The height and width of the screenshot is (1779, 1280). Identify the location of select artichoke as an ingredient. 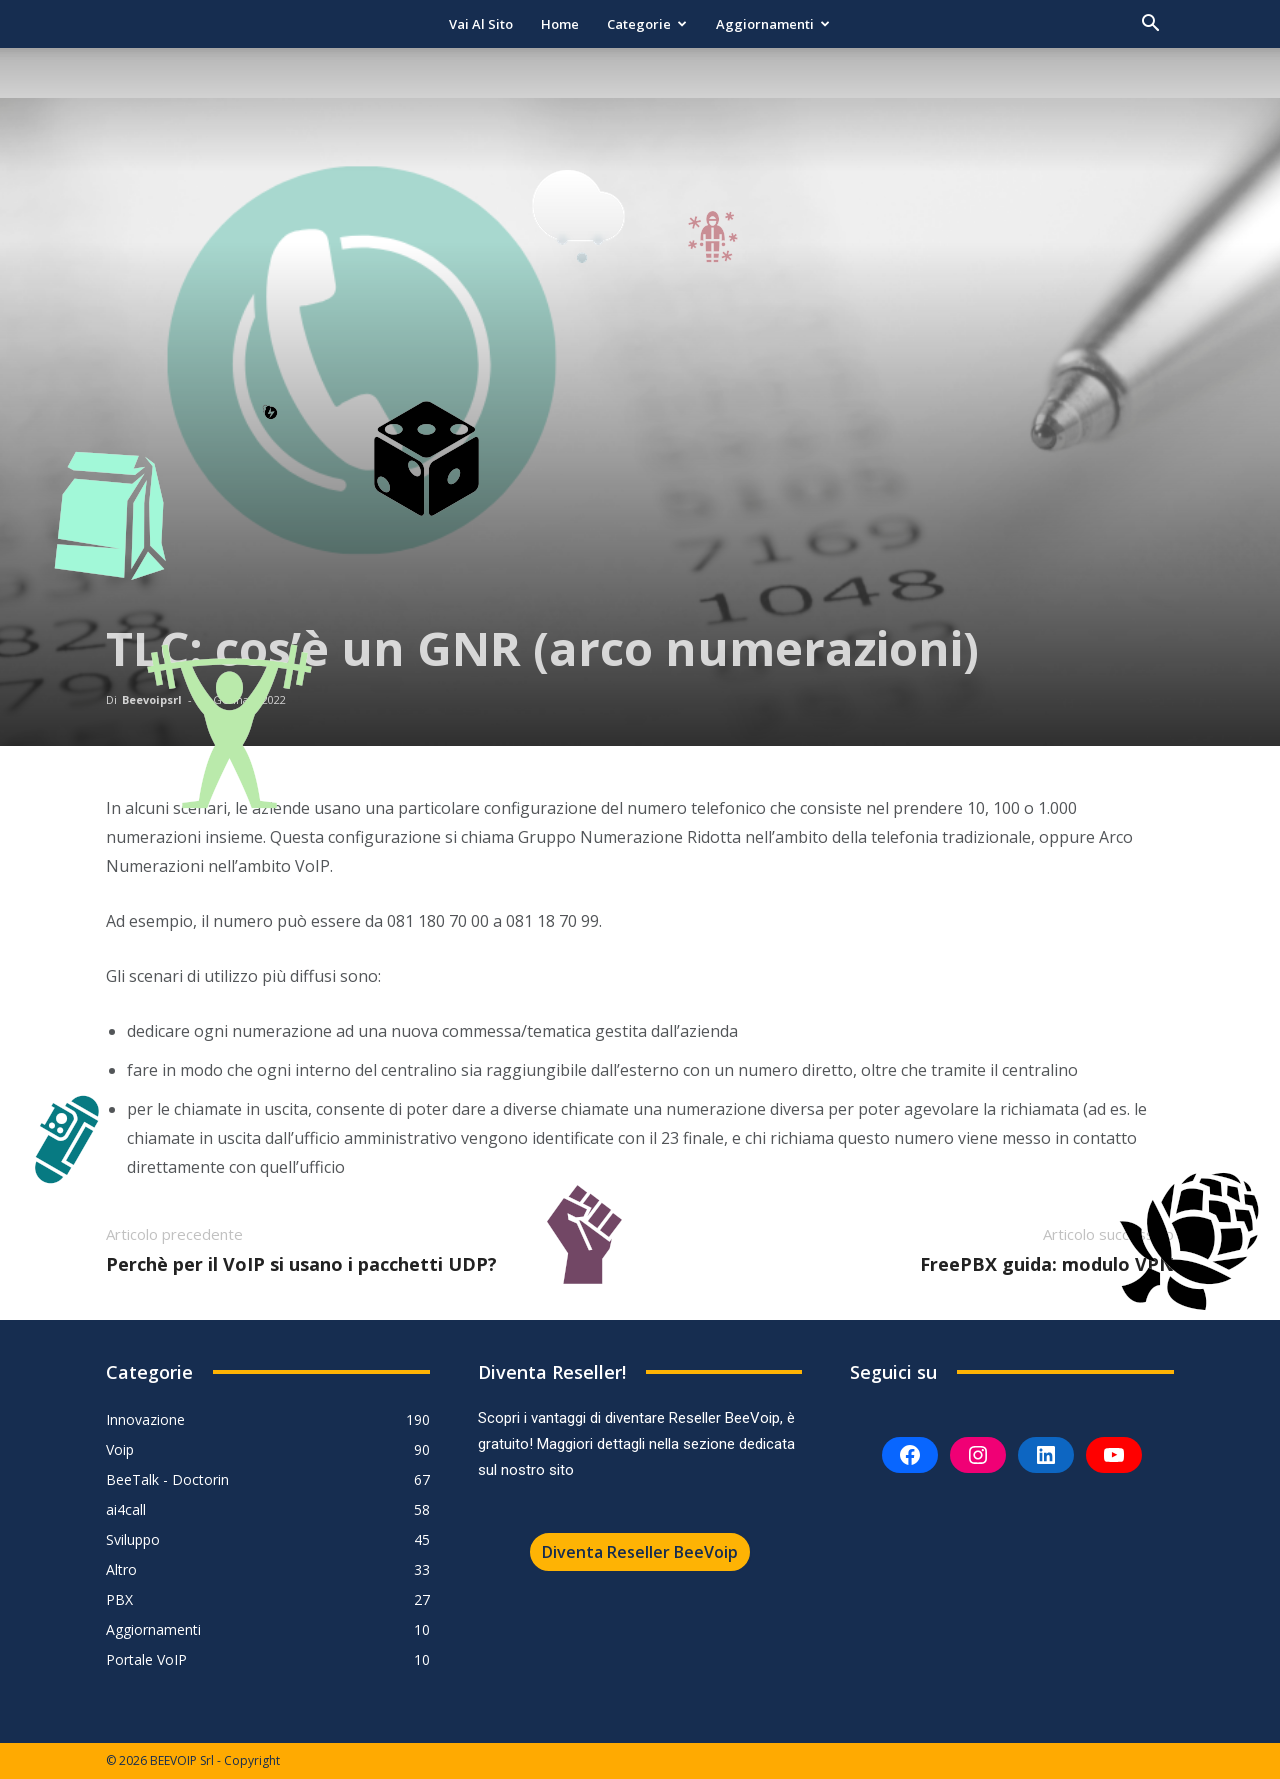
(1189, 1240).